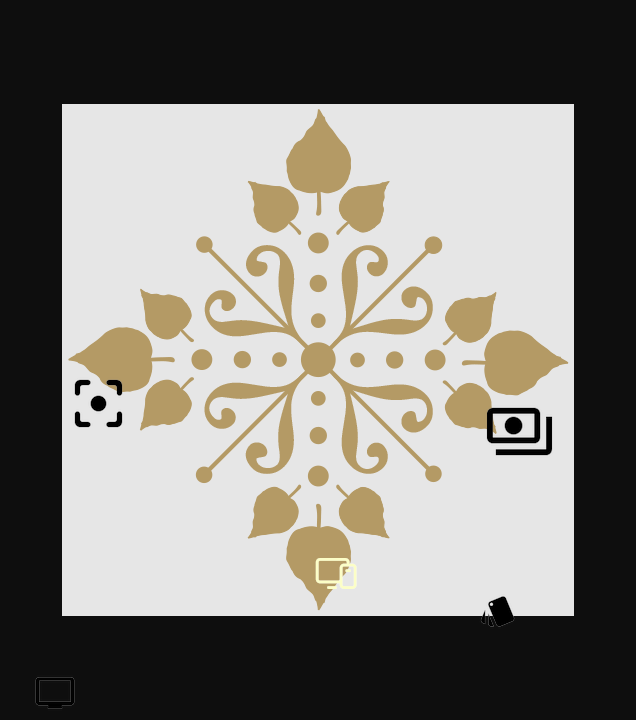 The width and height of the screenshot is (636, 720). What do you see at coordinates (98, 403) in the screenshot?
I see `tap to focus camera on center point` at bounding box center [98, 403].